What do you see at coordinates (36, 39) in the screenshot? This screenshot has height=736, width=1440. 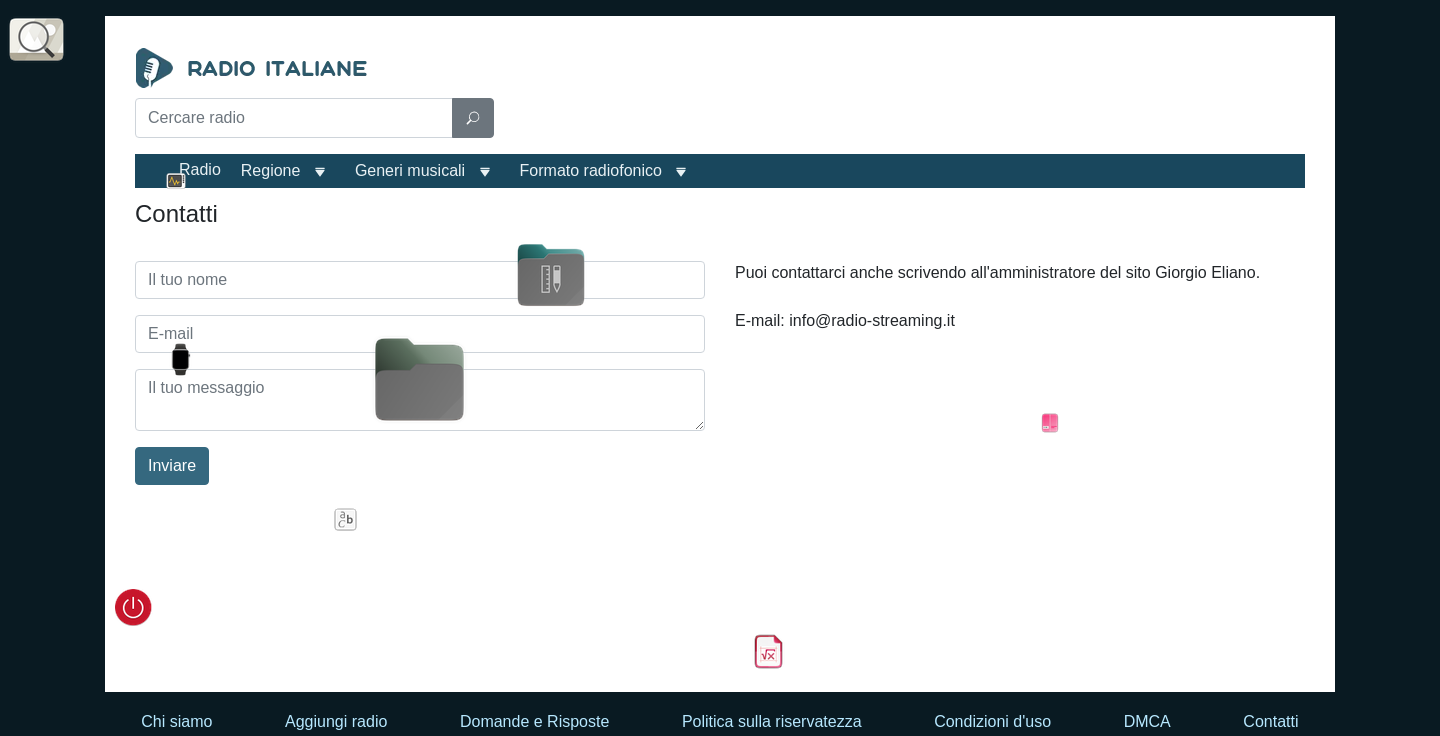 I see `open eye of mate image viewer application` at bounding box center [36, 39].